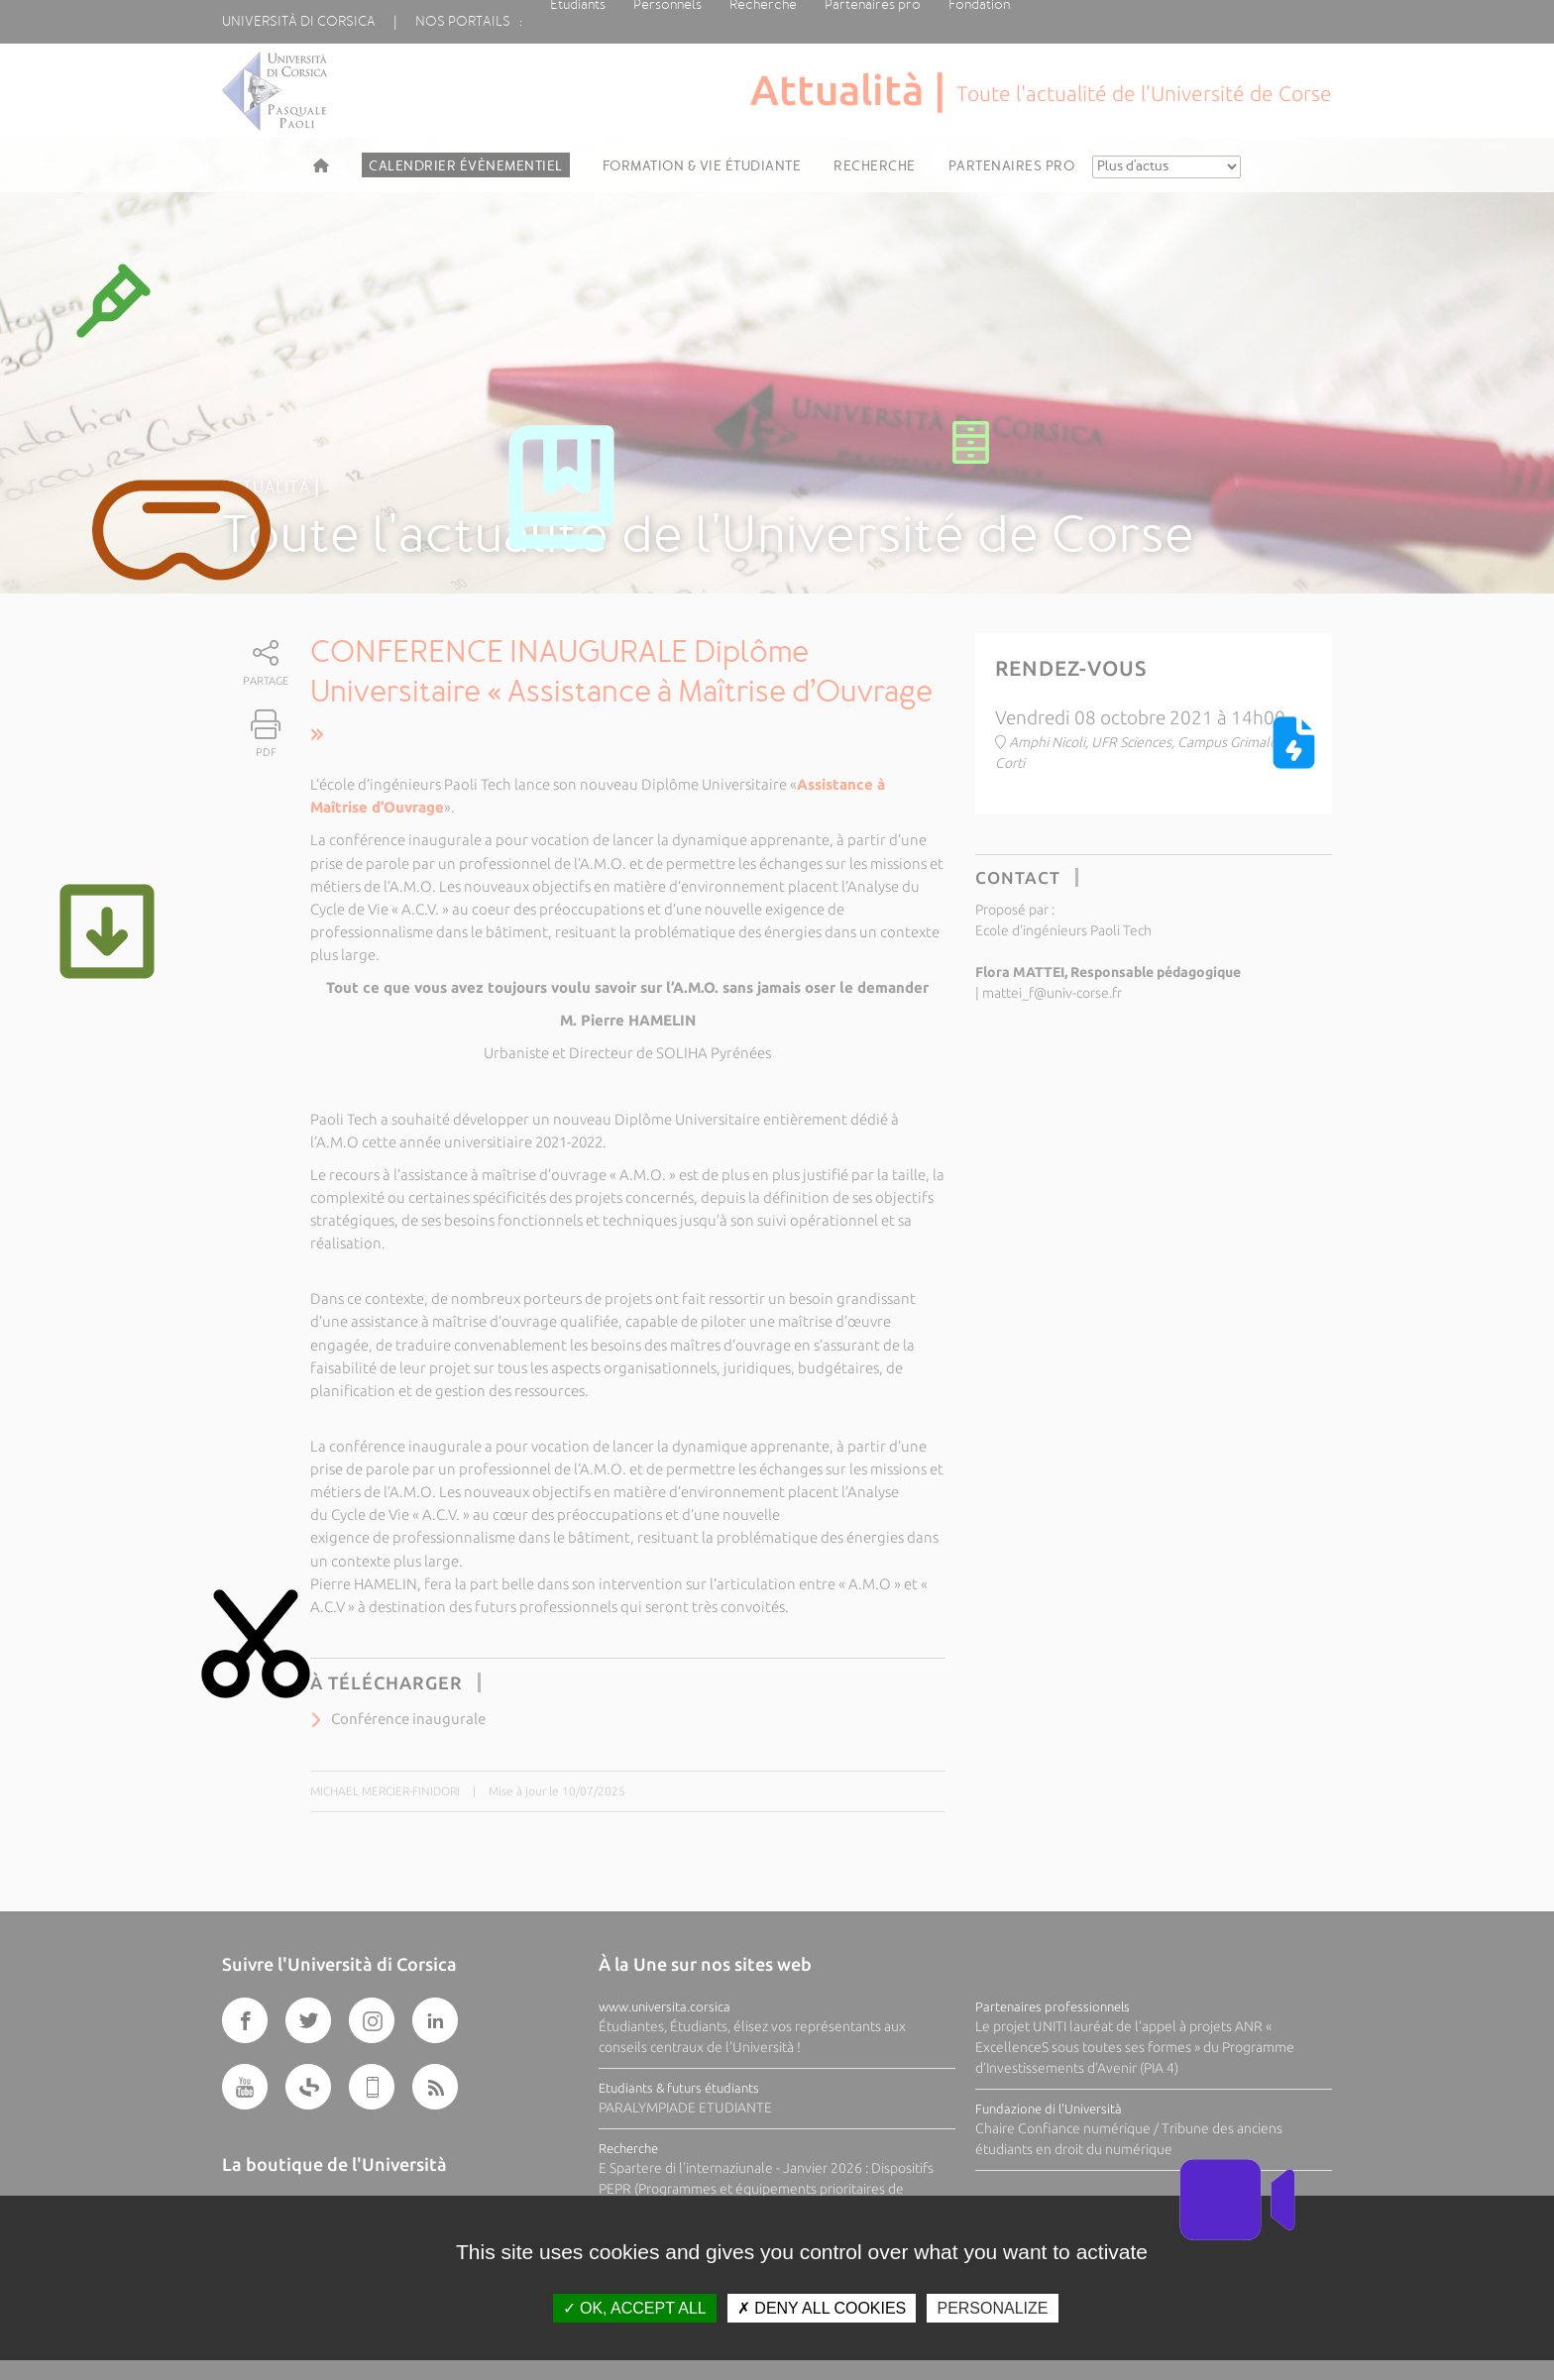 The height and width of the screenshot is (2380, 1554). What do you see at coordinates (181, 530) in the screenshot?
I see `access virtual reality or VR settings` at bounding box center [181, 530].